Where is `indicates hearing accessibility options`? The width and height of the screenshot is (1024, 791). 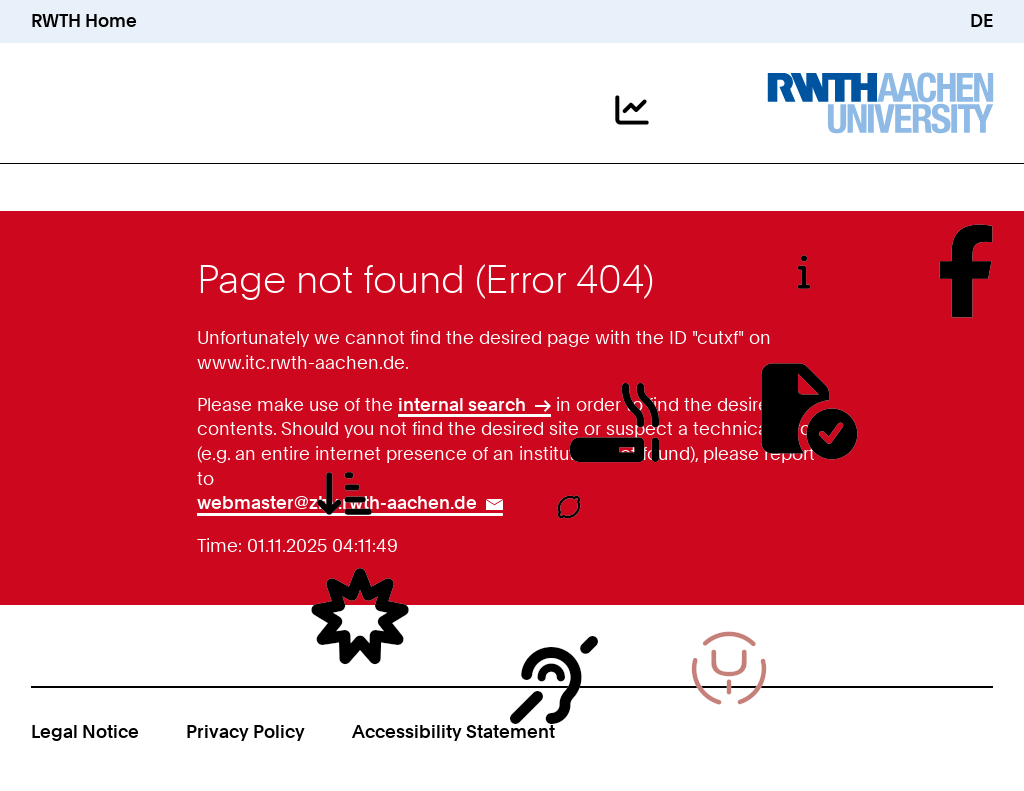 indicates hearing accessibility options is located at coordinates (554, 680).